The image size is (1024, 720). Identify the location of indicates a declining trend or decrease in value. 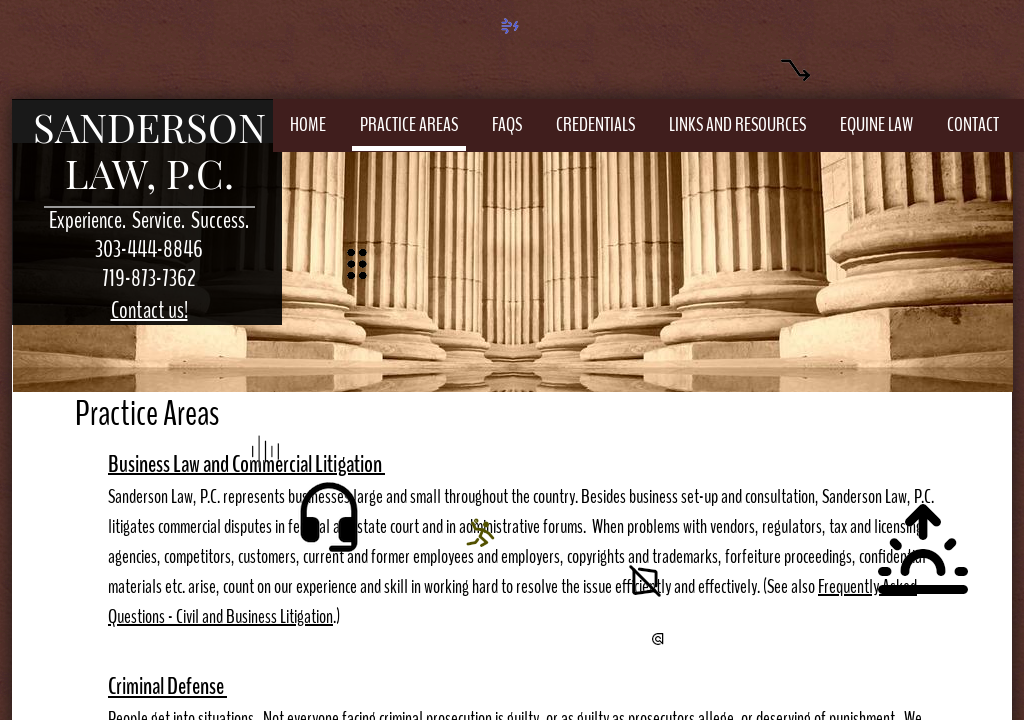
(795, 69).